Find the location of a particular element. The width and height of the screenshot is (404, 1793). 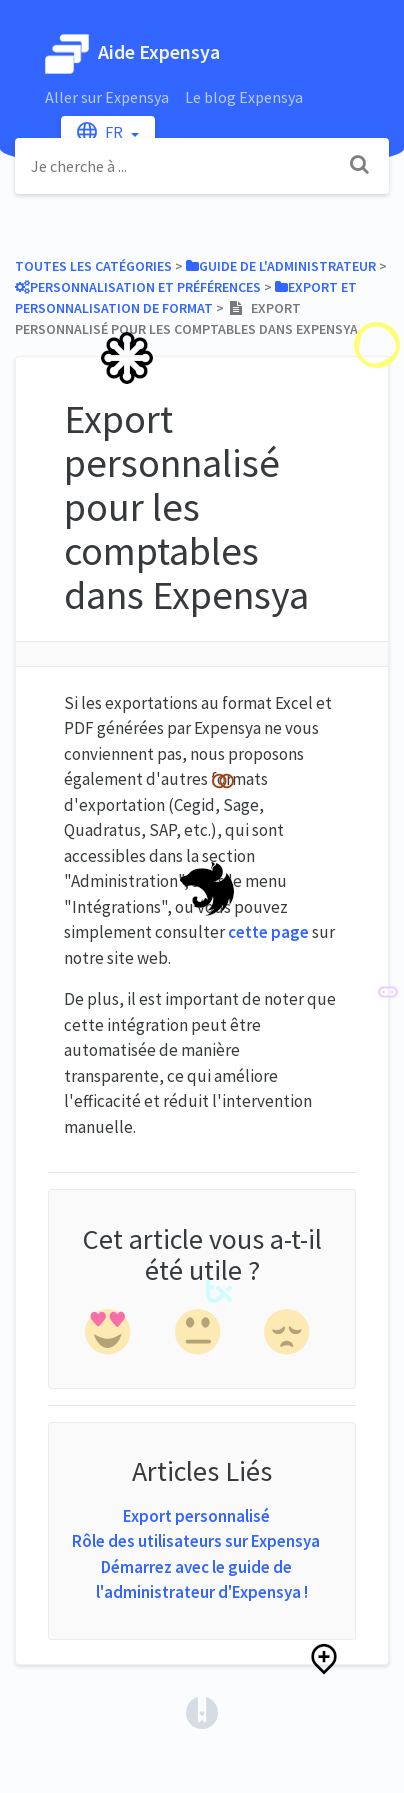

micro:bit brand logo is located at coordinates (388, 992).